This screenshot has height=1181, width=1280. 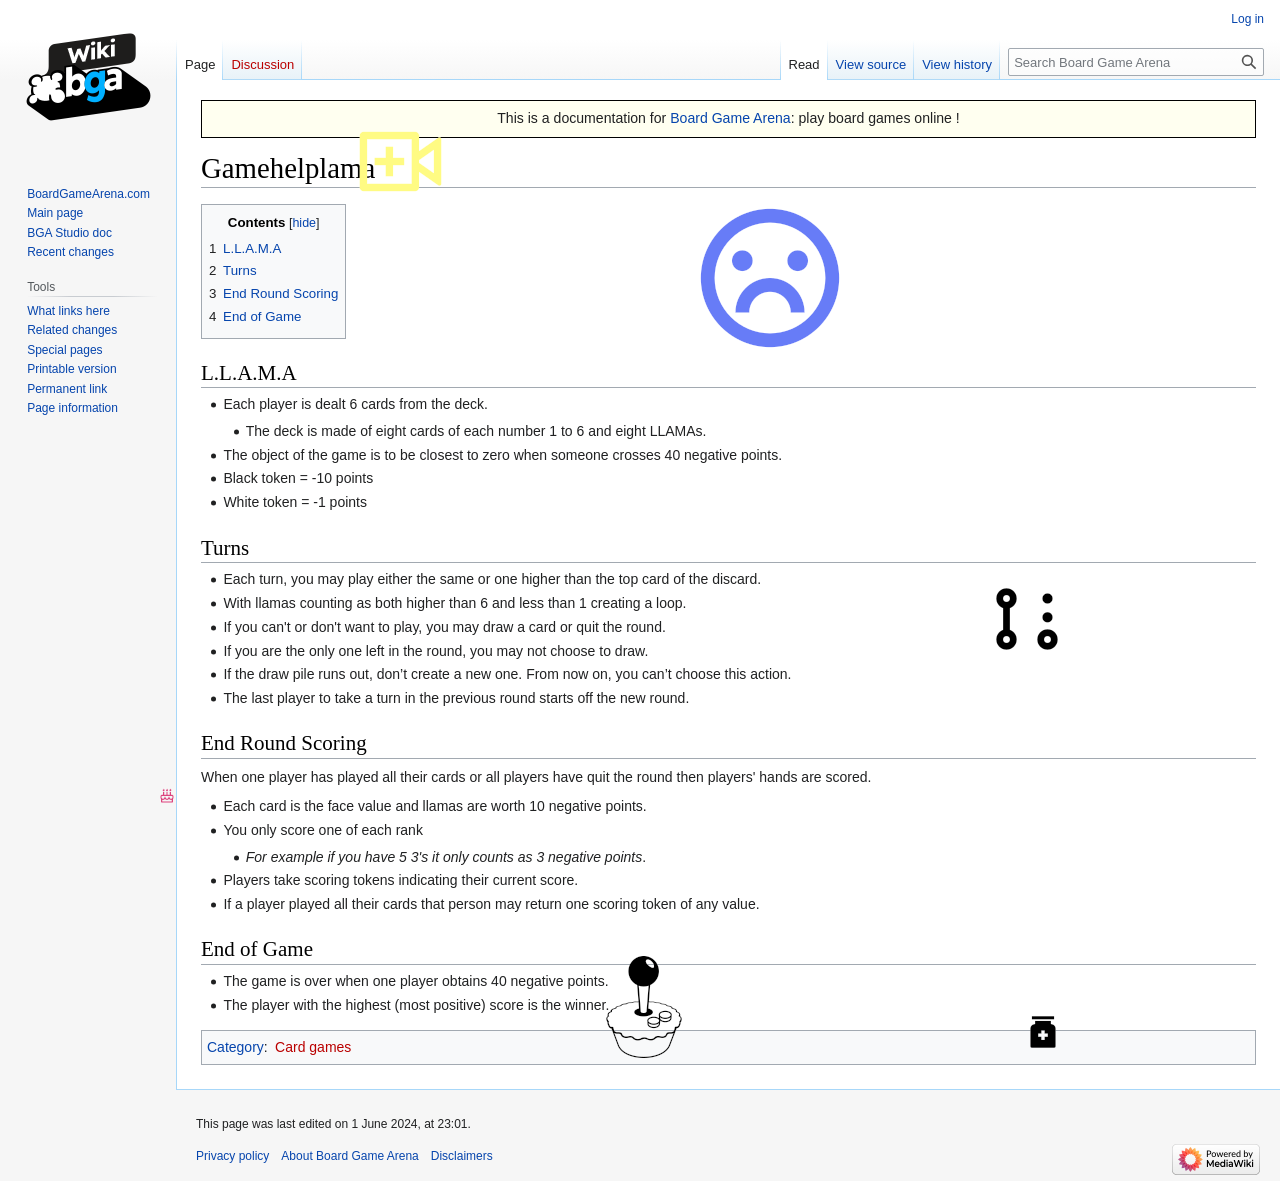 What do you see at coordinates (167, 796) in the screenshot?
I see `view birthday or celebration events` at bounding box center [167, 796].